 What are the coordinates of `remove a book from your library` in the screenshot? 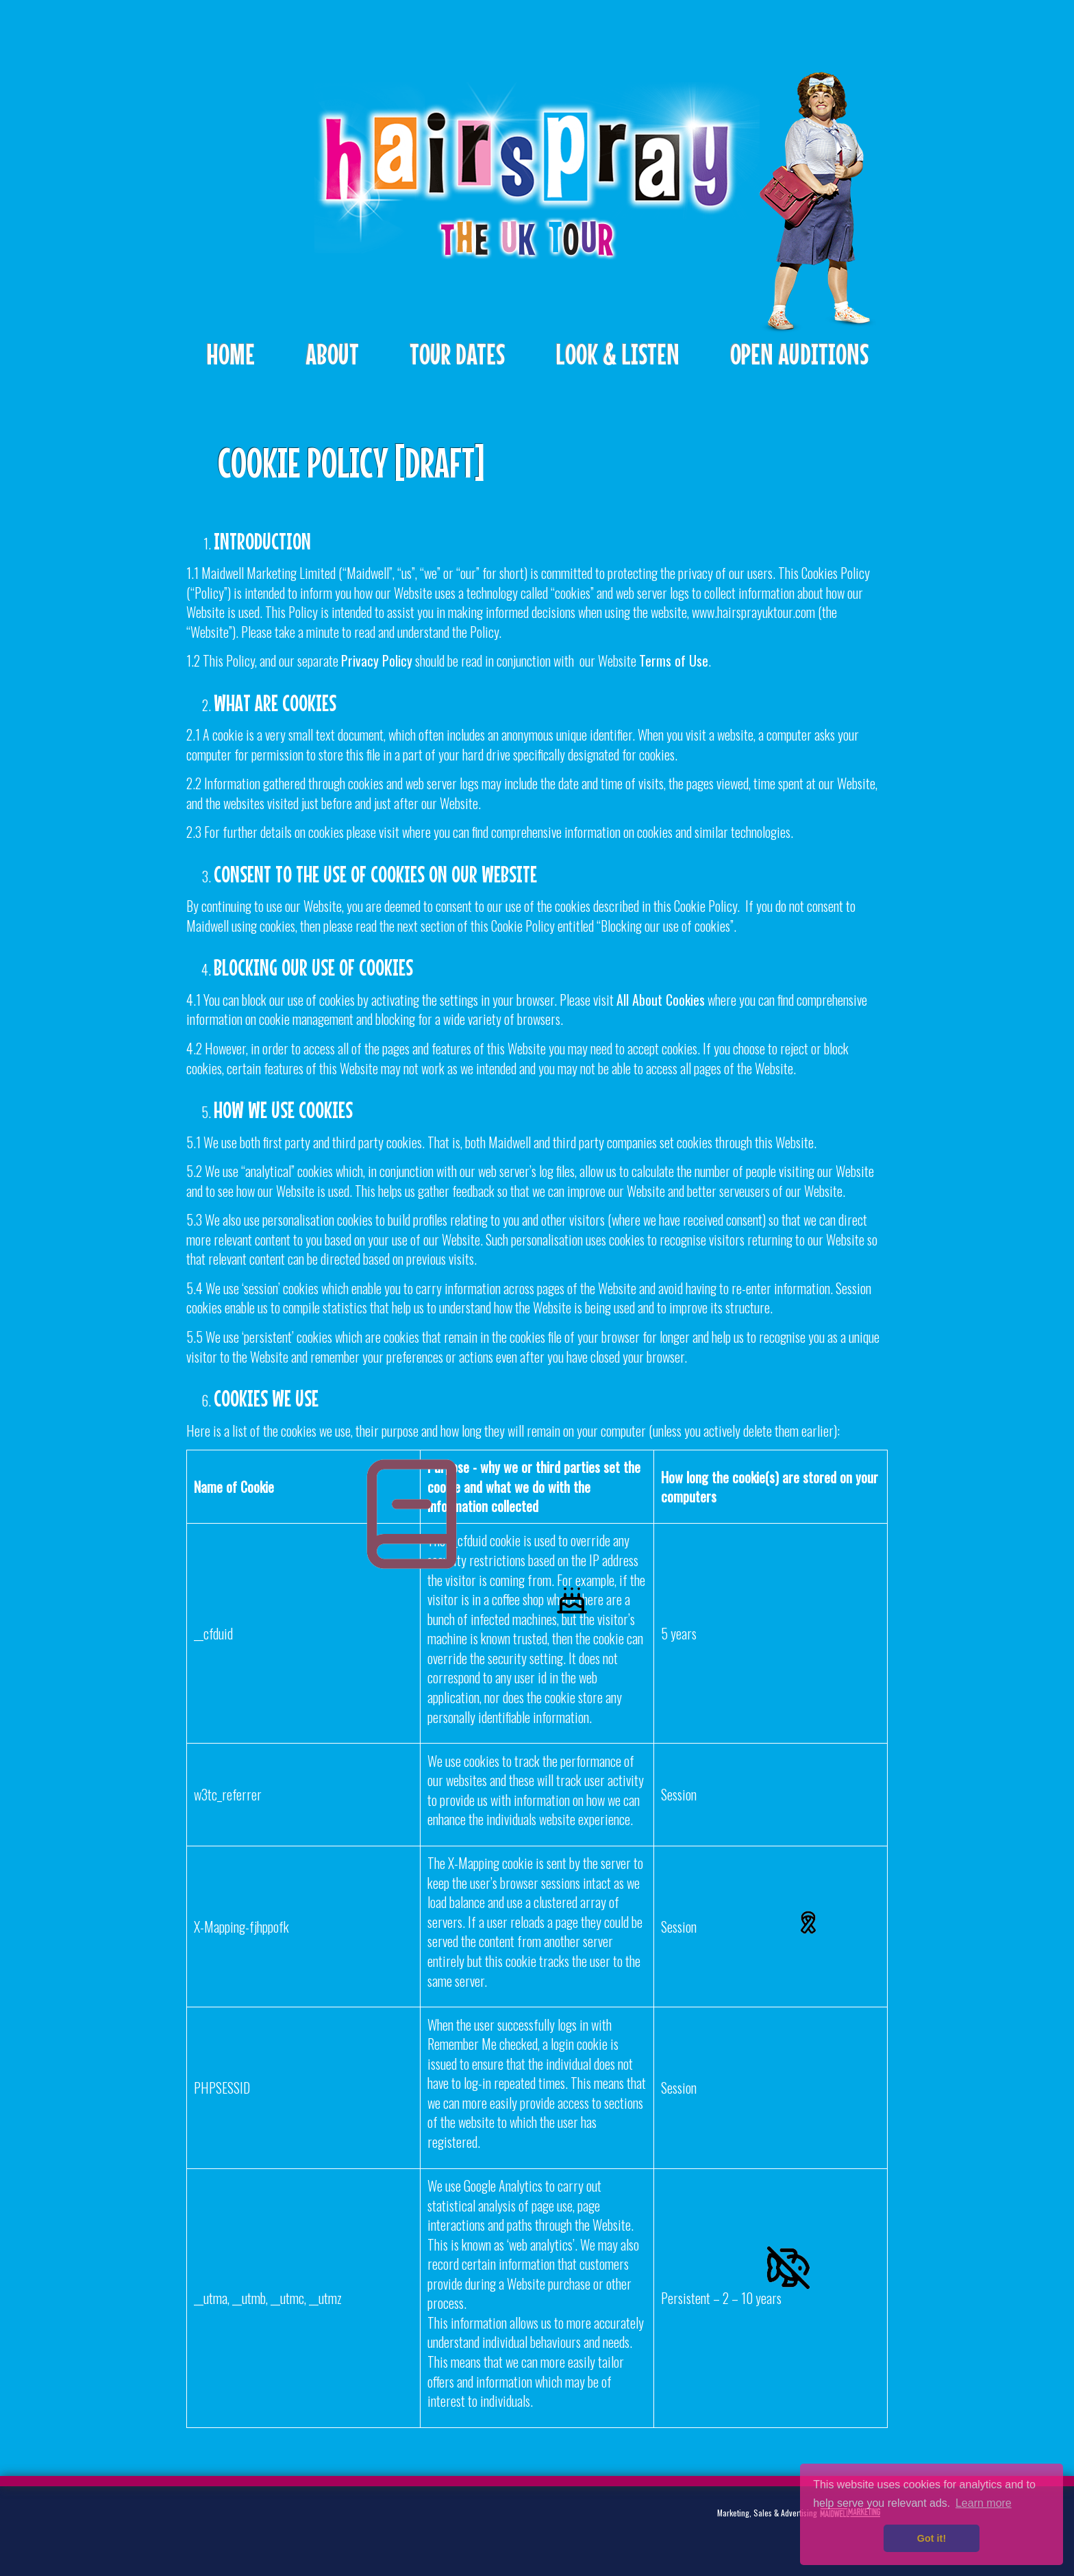 It's located at (412, 1514).